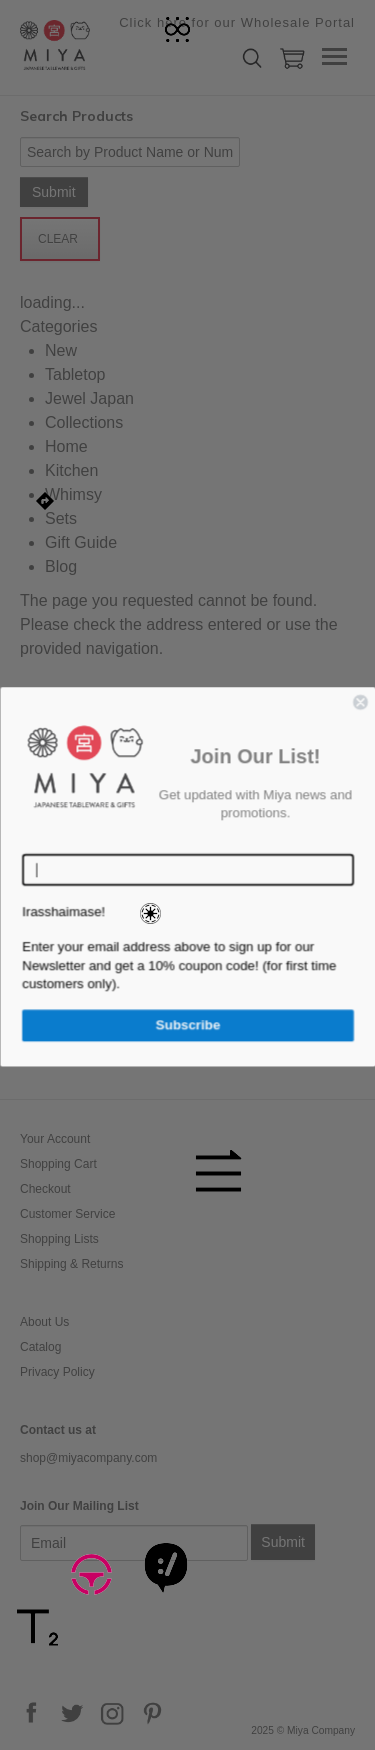  What do you see at coordinates (45, 501) in the screenshot?
I see `get directions to this location` at bounding box center [45, 501].